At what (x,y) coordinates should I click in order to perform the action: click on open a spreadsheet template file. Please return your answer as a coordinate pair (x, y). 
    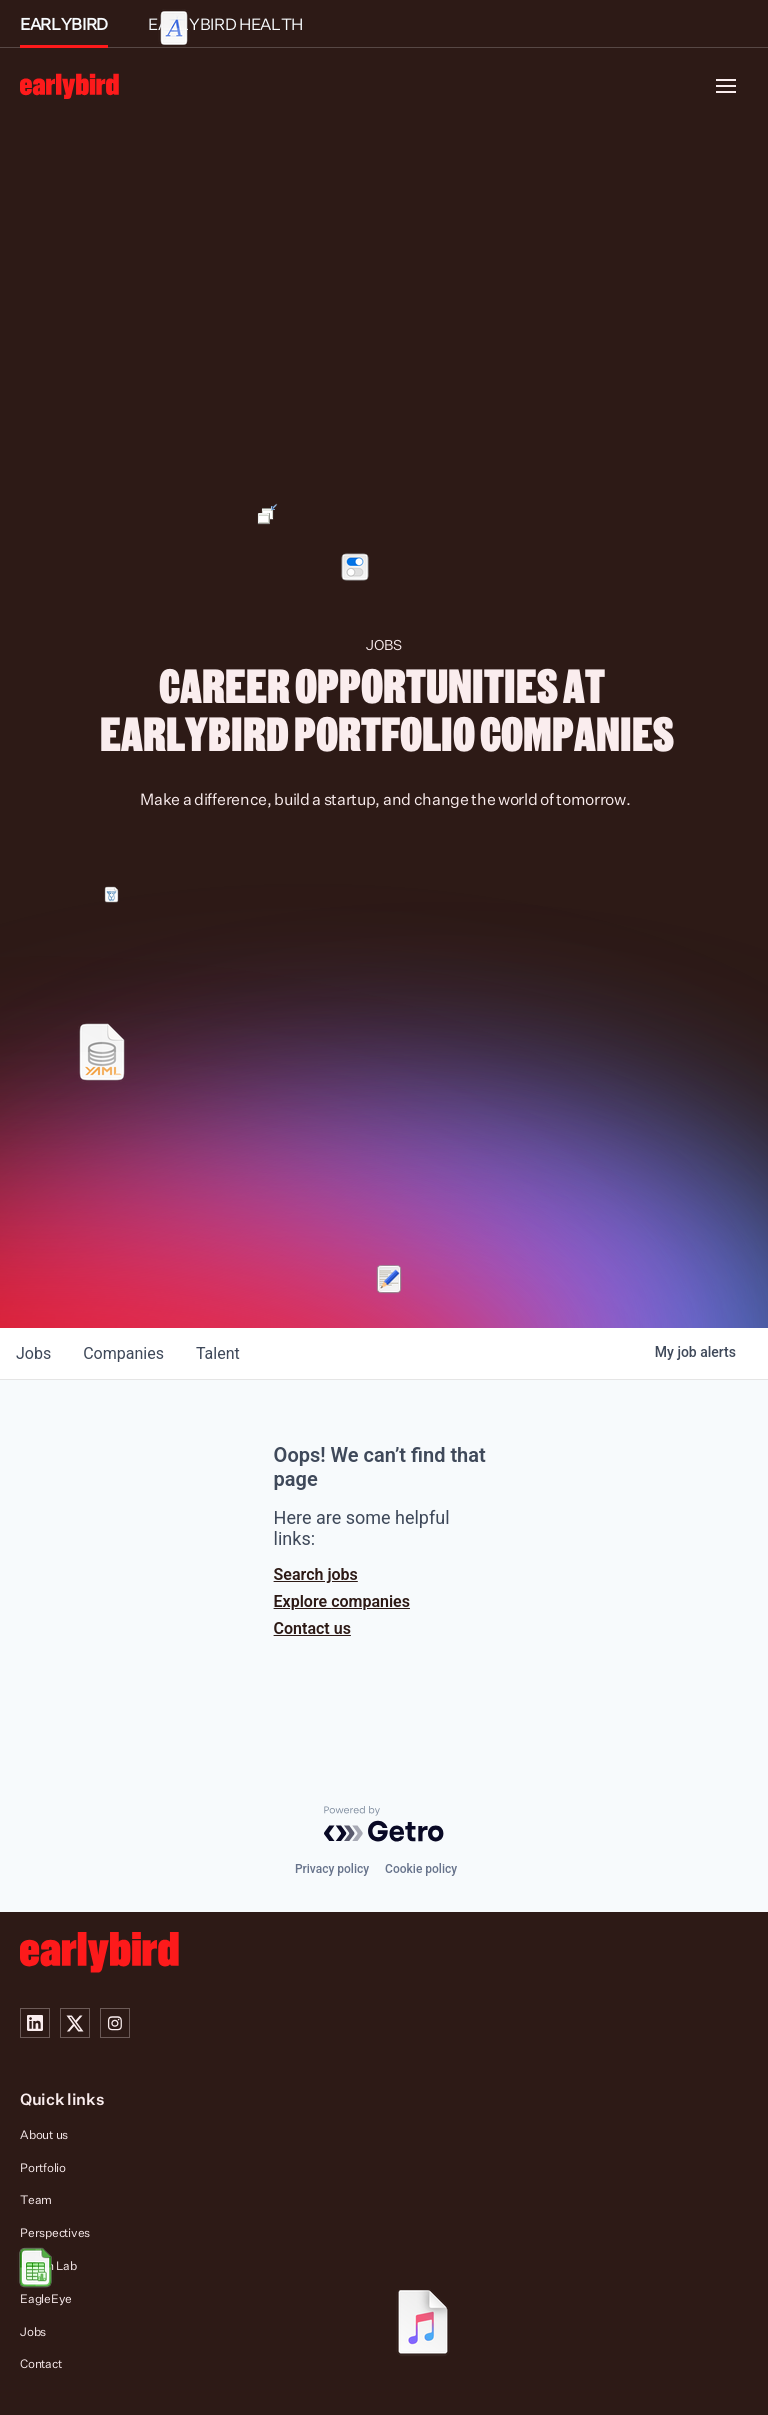
    Looking at the image, I should click on (35, 2267).